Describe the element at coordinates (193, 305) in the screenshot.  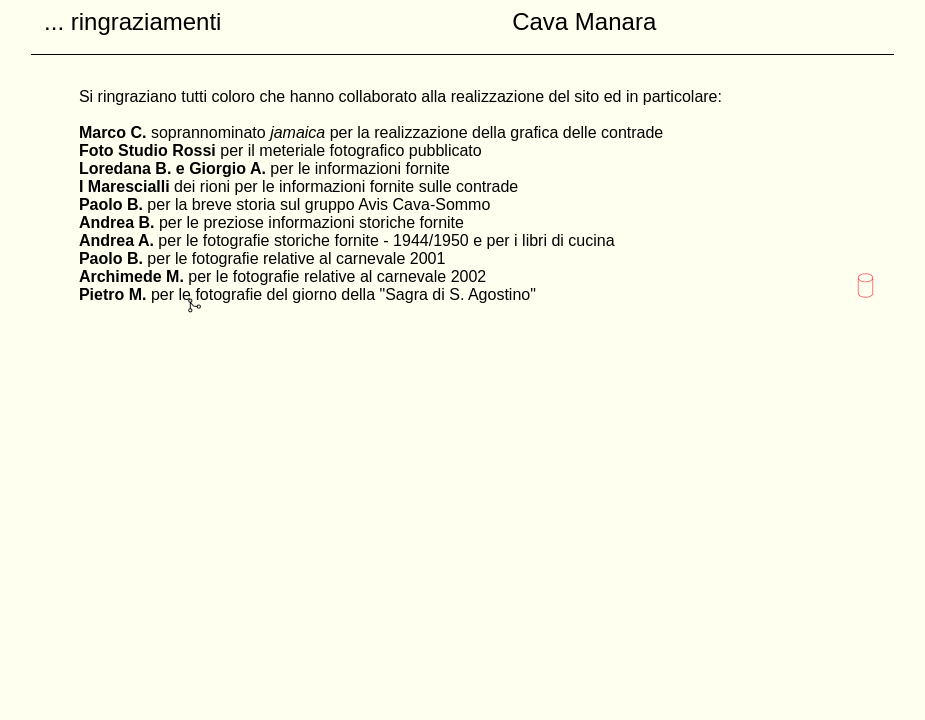
I see `merge branches in version control` at that location.